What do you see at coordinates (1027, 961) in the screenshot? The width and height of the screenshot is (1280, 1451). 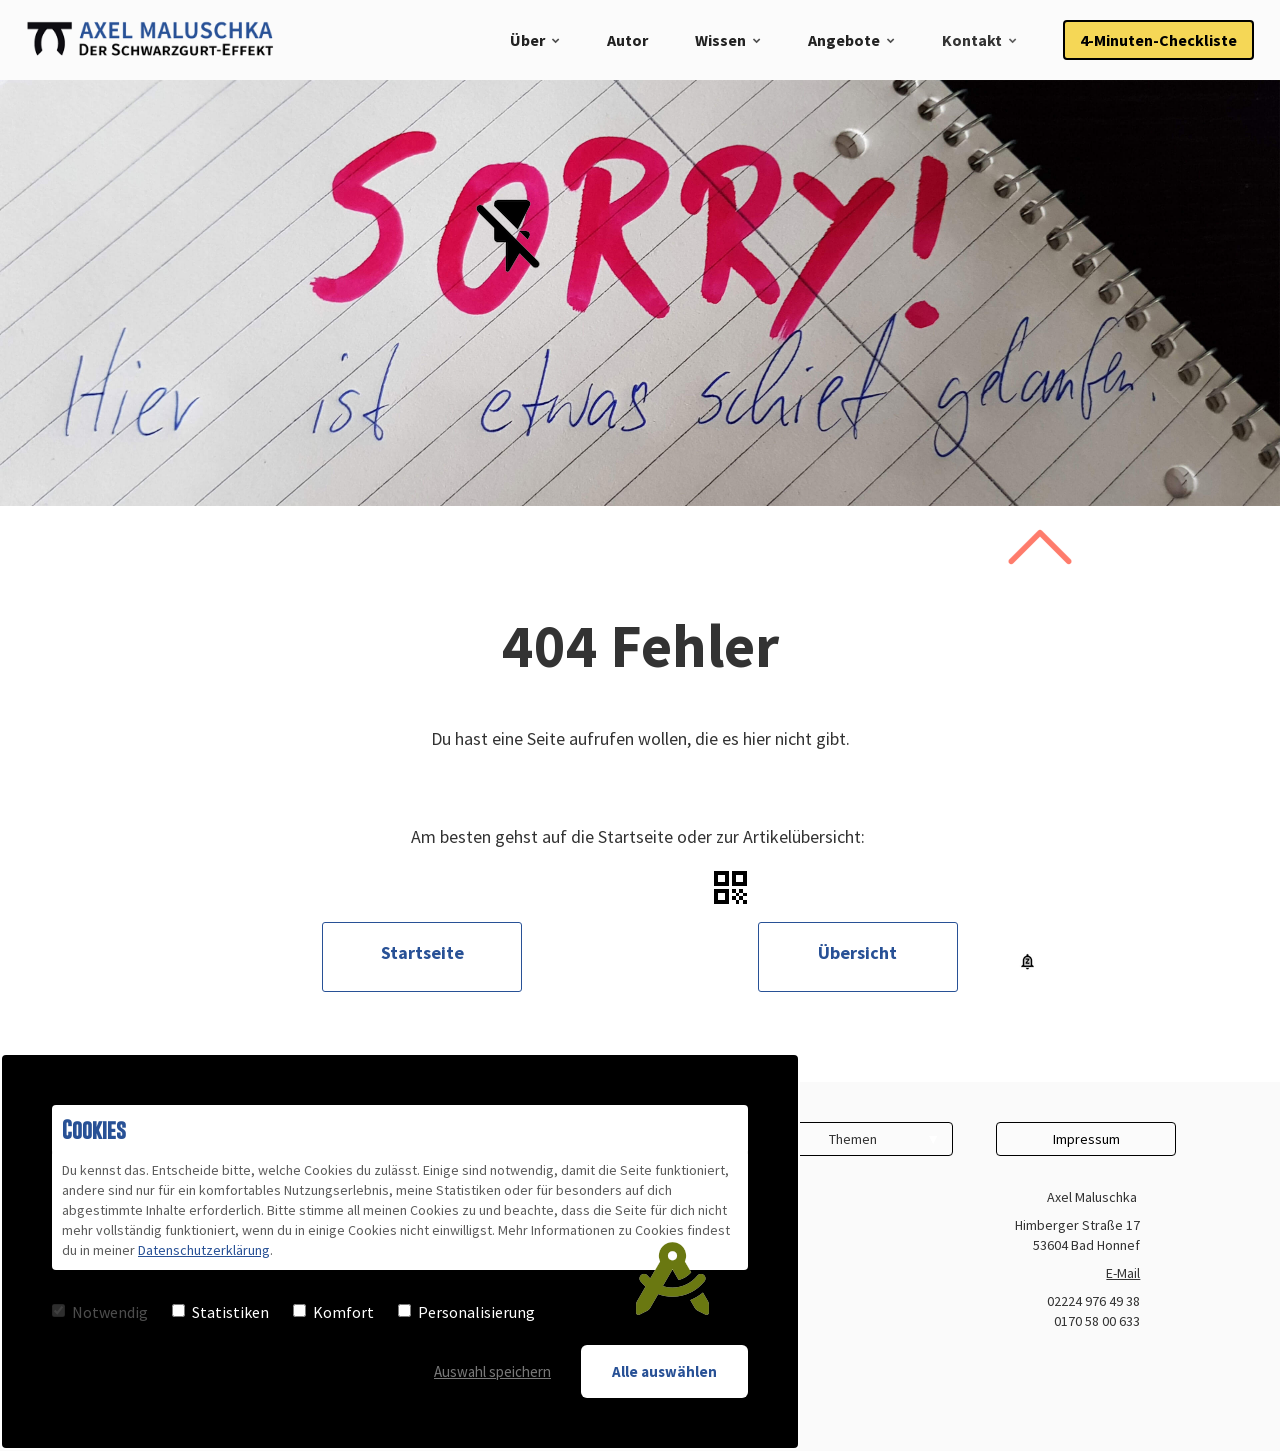 I see `notifications are currently snoozed` at bounding box center [1027, 961].